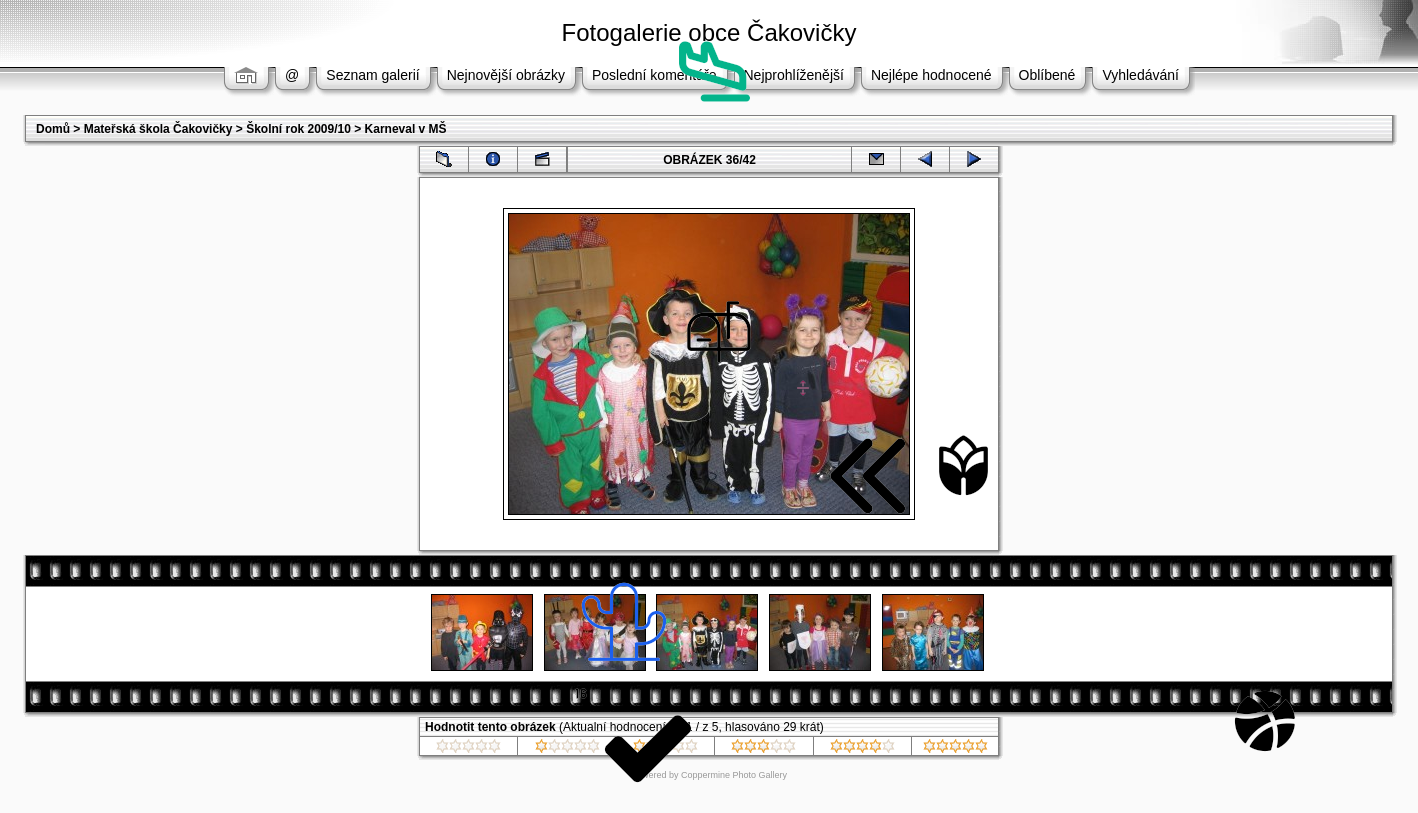  Describe the element at coordinates (711, 71) in the screenshot. I see `indicates flight arrival status` at that location.